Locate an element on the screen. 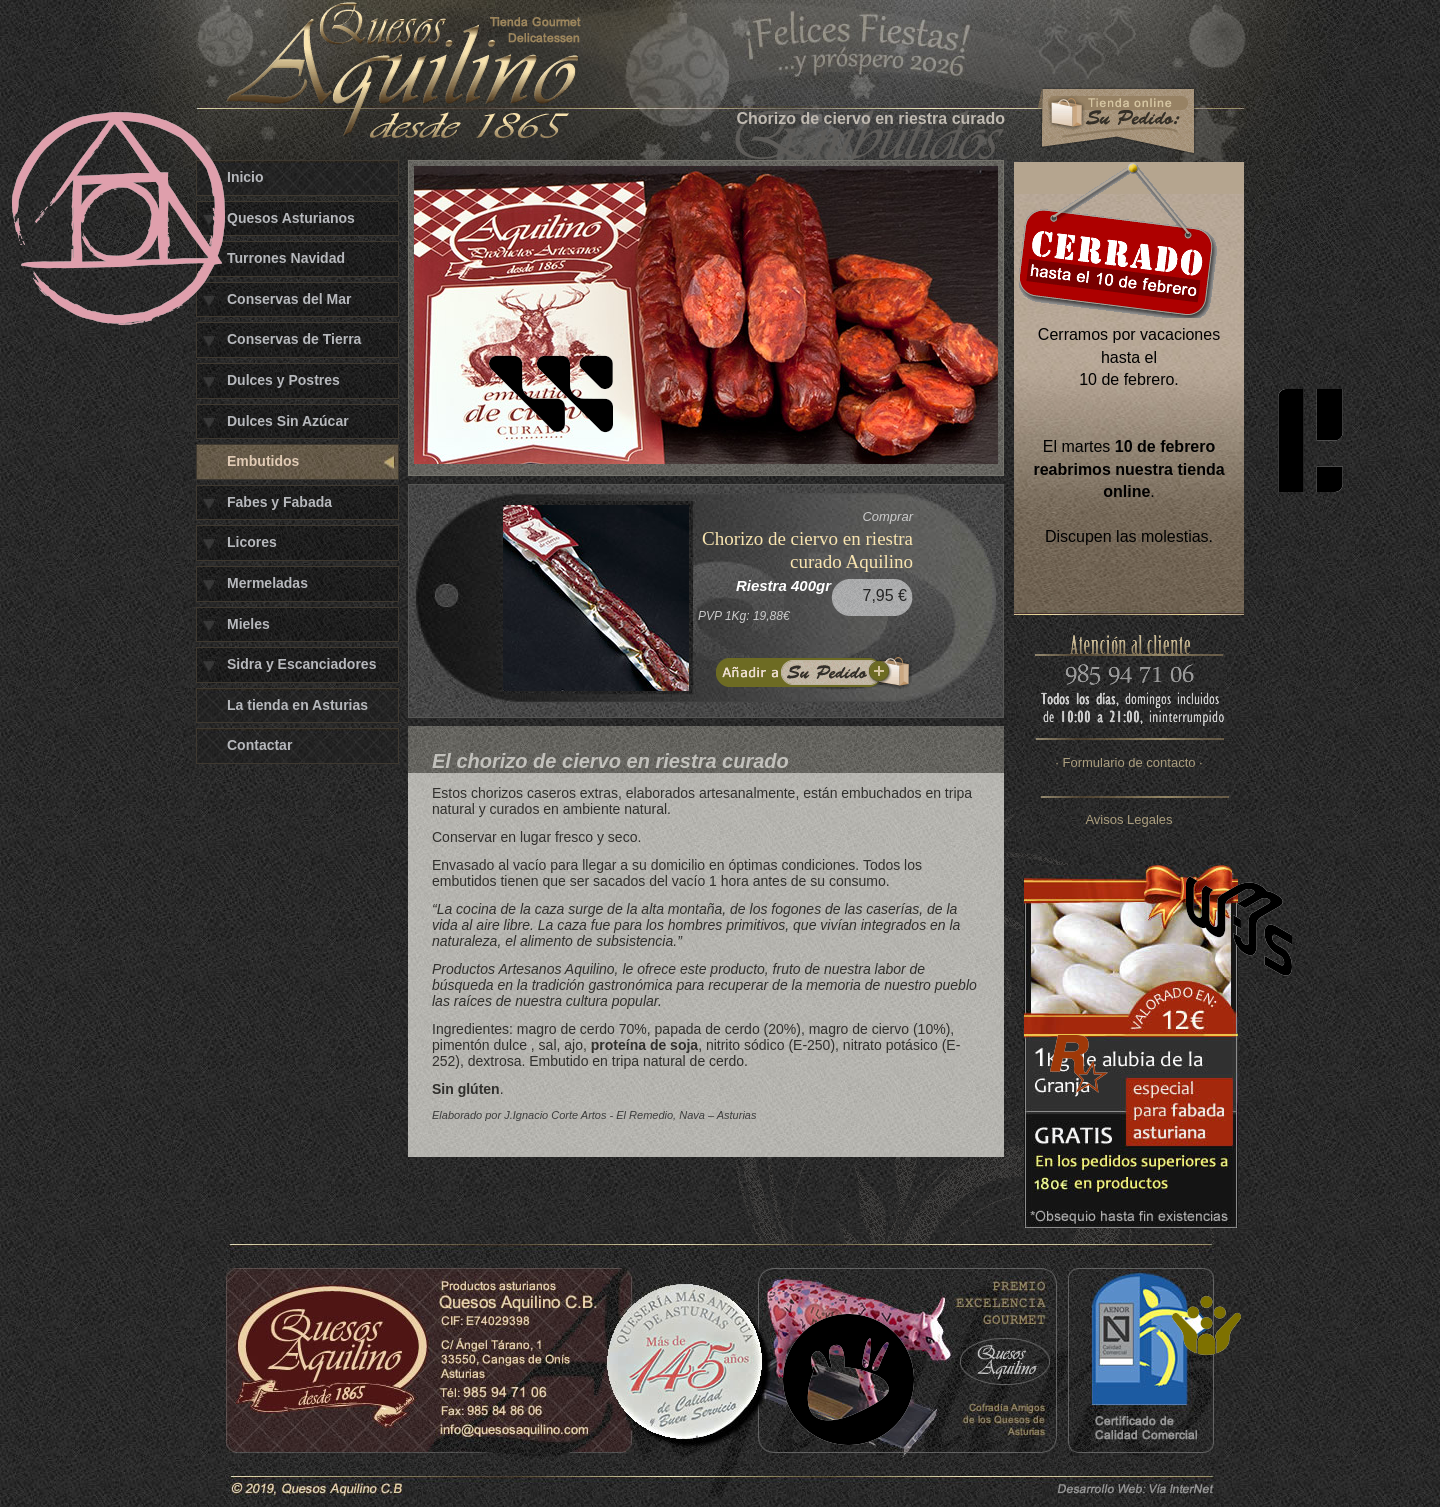 This screenshot has height=1507, width=1440. web3.js library or project branding is located at coordinates (1239, 926).